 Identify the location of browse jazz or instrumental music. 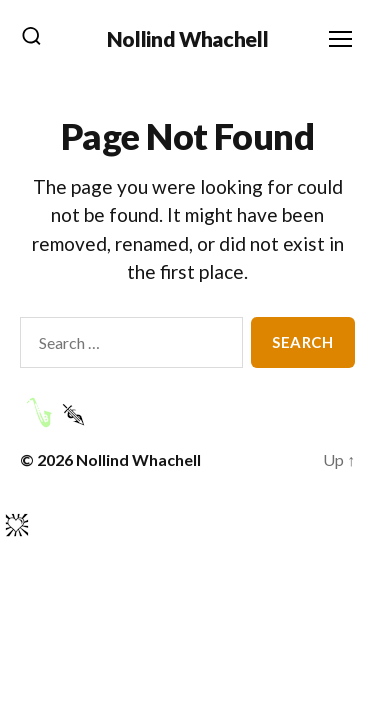
(39, 412).